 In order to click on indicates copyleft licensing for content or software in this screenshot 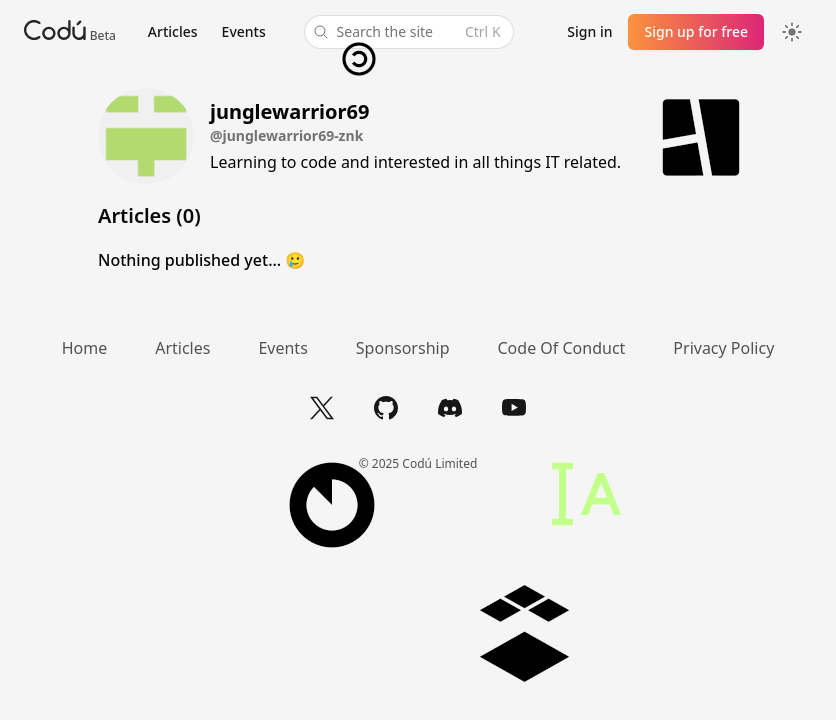, I will do `click(359, 59)`.